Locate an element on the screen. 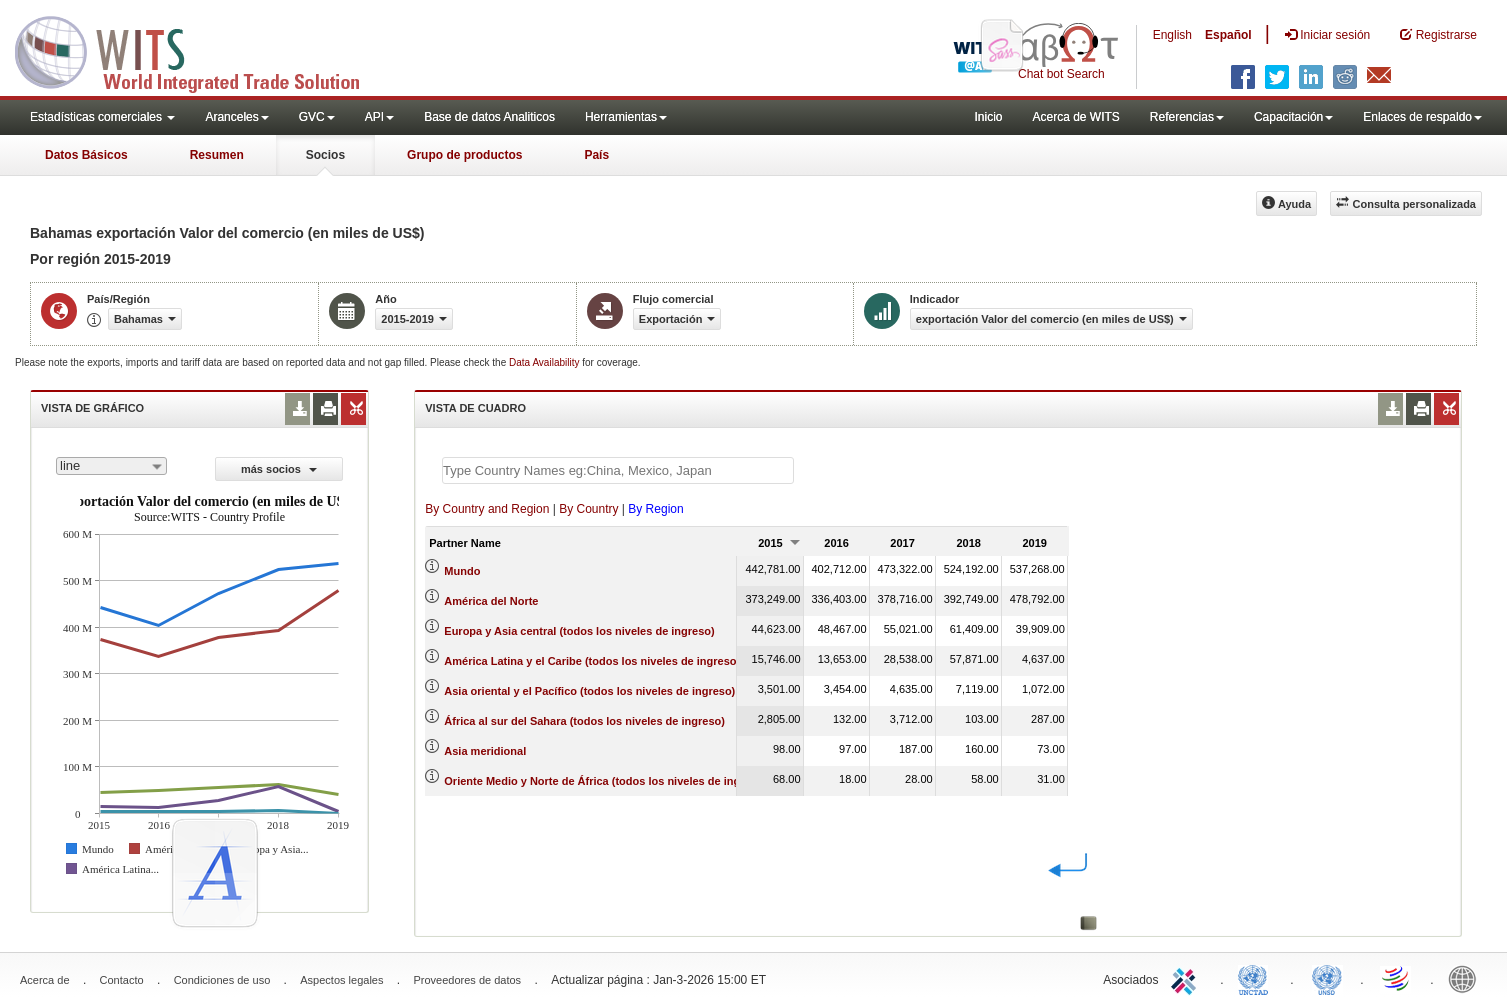 The width and height of the screenshot is (1507, 1003). reply to the sender of this email is located at coordinates (1067, 865).